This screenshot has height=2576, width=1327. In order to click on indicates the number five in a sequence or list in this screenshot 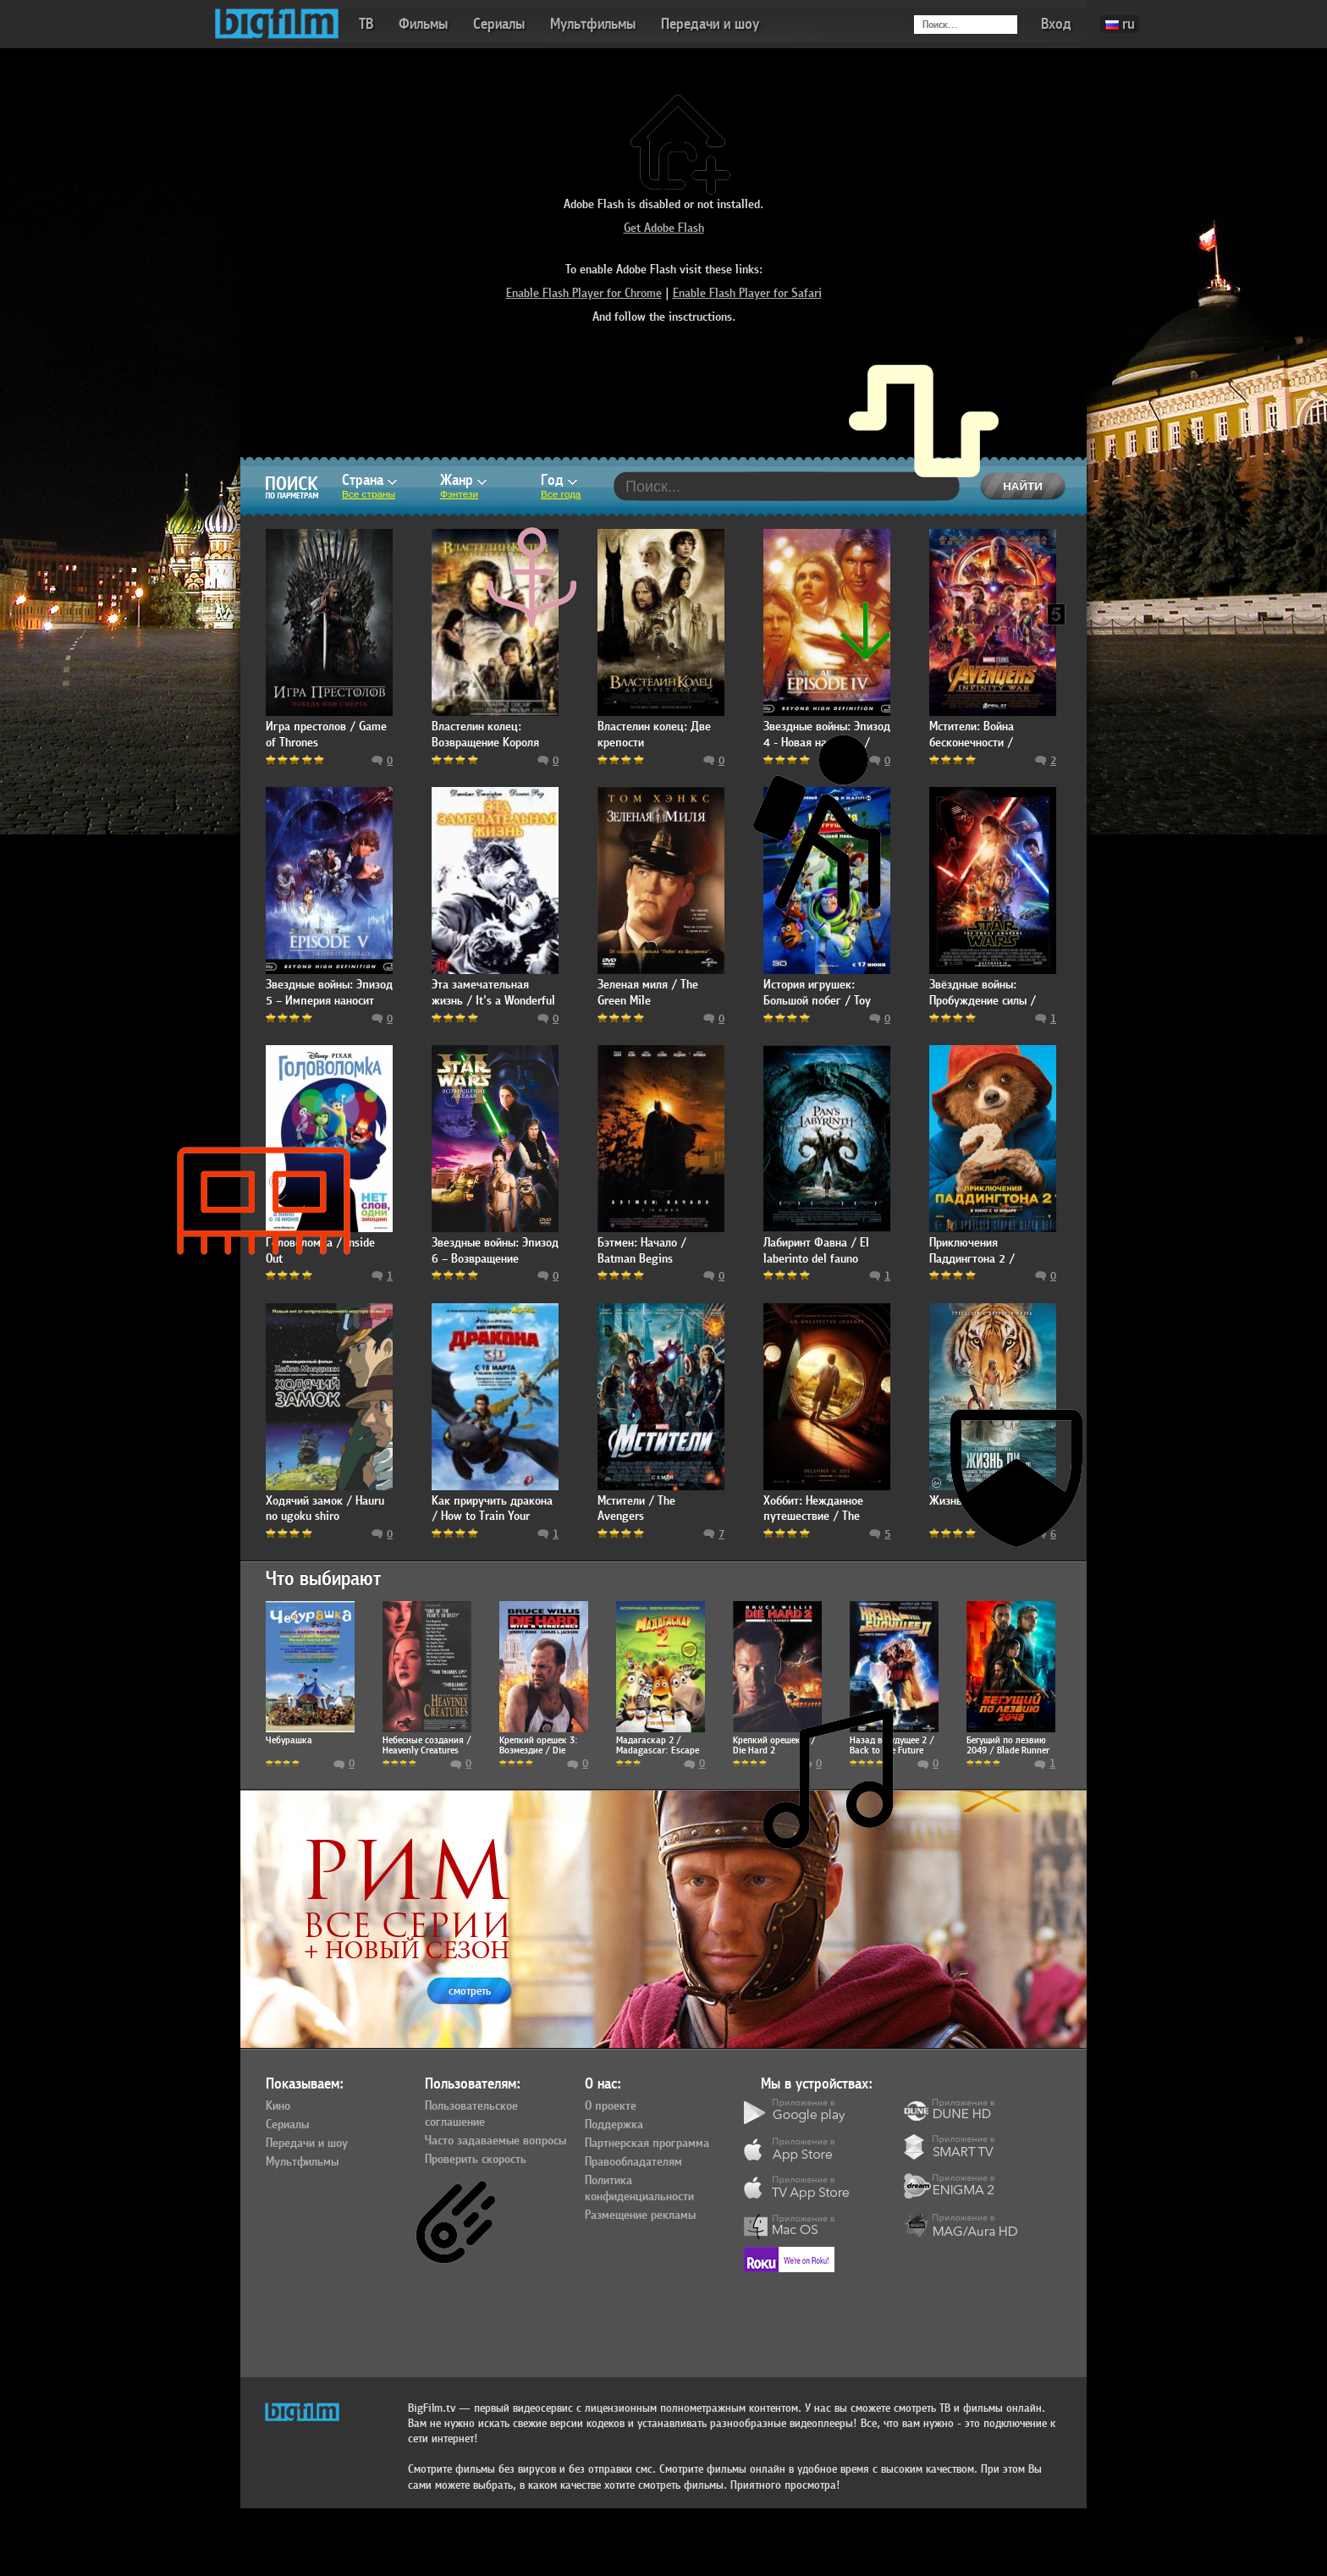, I will do `click(1056, 614)`.